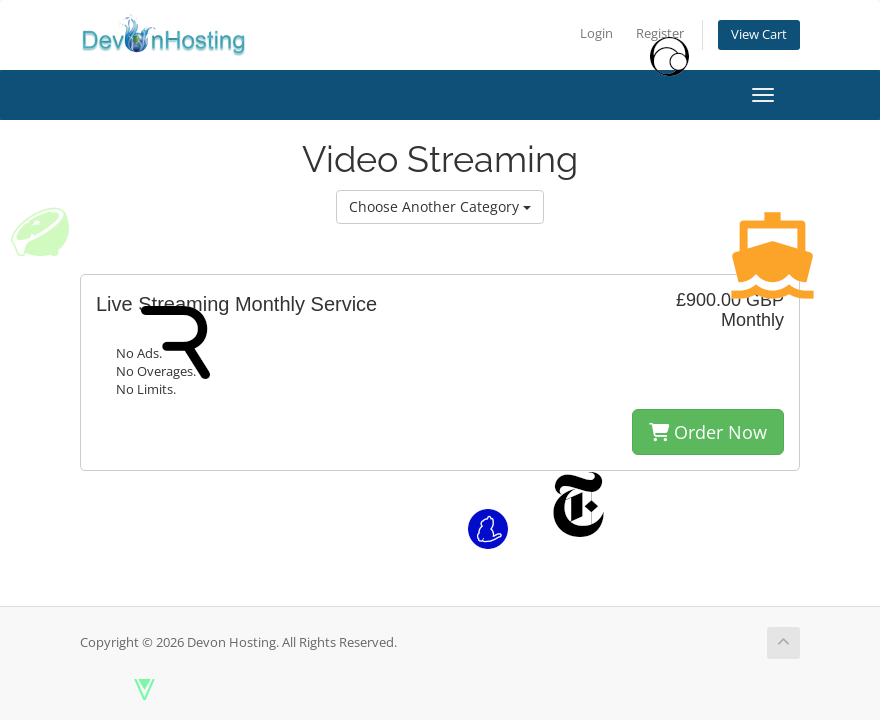 The image size is (880, 720). Describe the element at coordinates (578, 504) in the screenshot. I see `open the new york times app` at that location.